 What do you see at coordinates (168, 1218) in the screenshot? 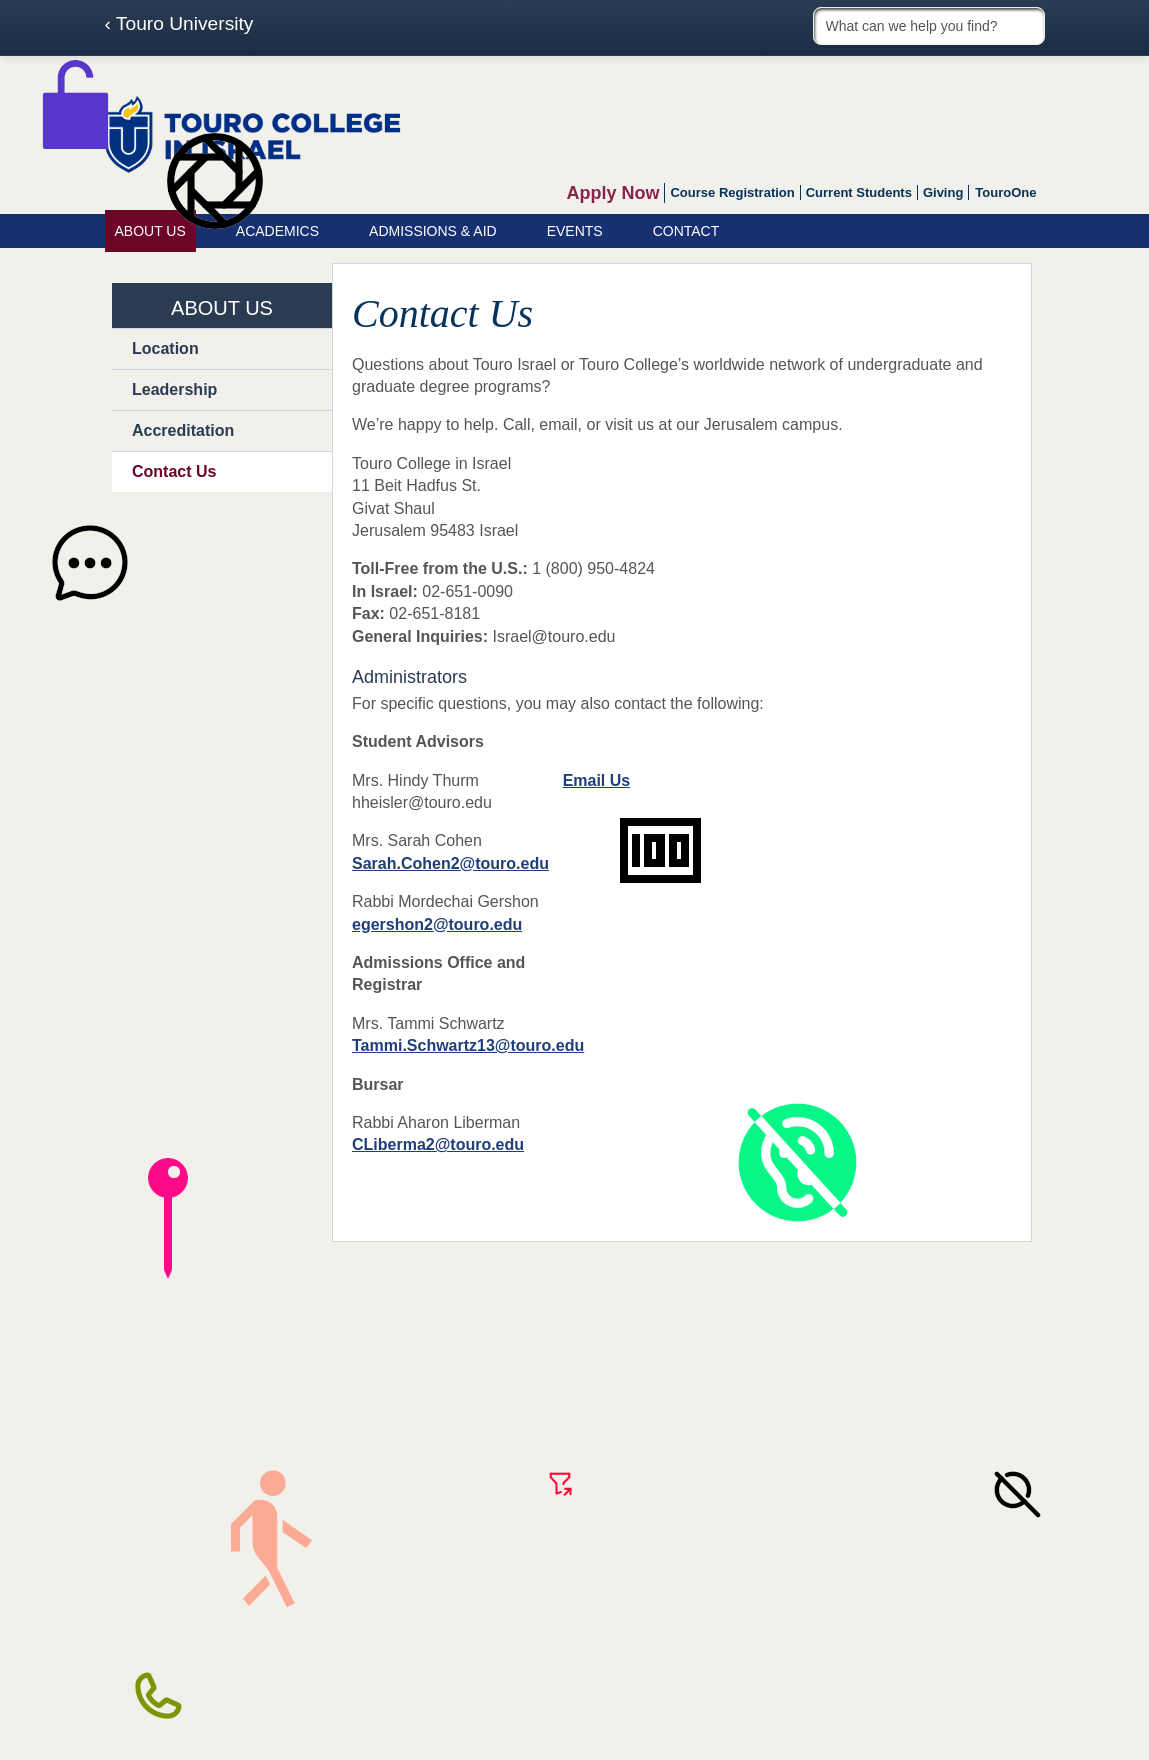
I see `pin an item to keep it visible` at bounding box center [168, 1218].